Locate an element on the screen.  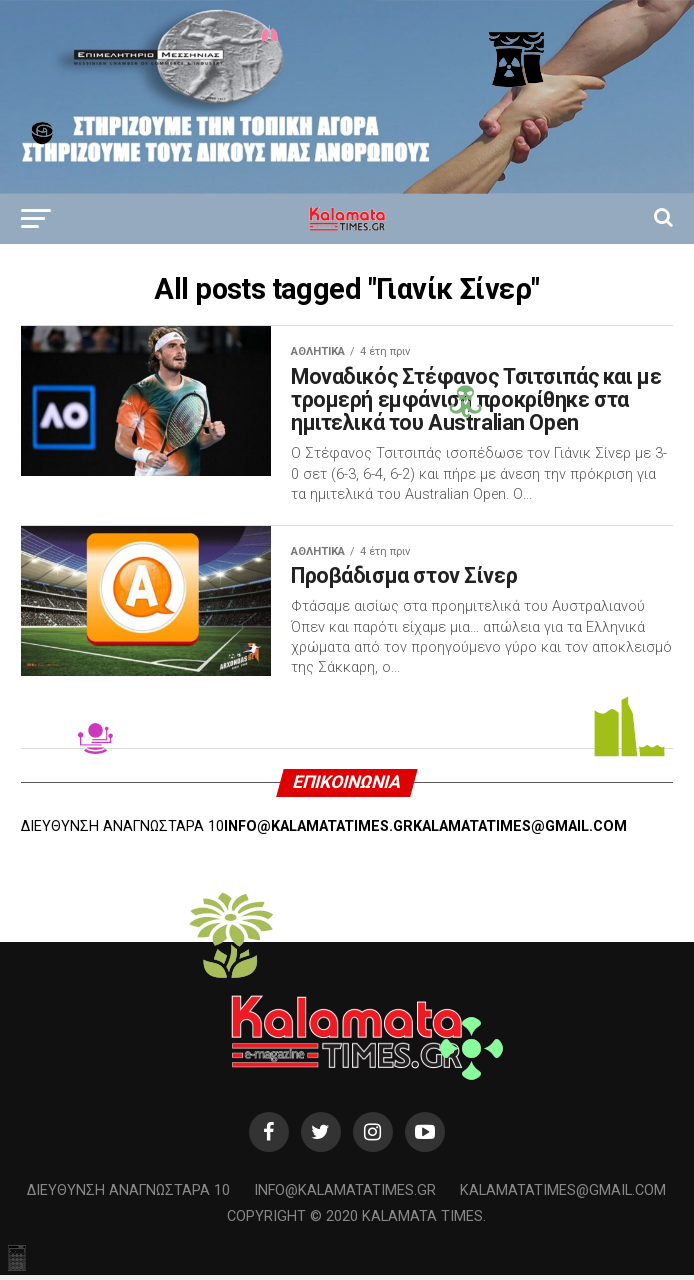
indicates a blooming or growth animation effect is located at coordinates (42, 133).